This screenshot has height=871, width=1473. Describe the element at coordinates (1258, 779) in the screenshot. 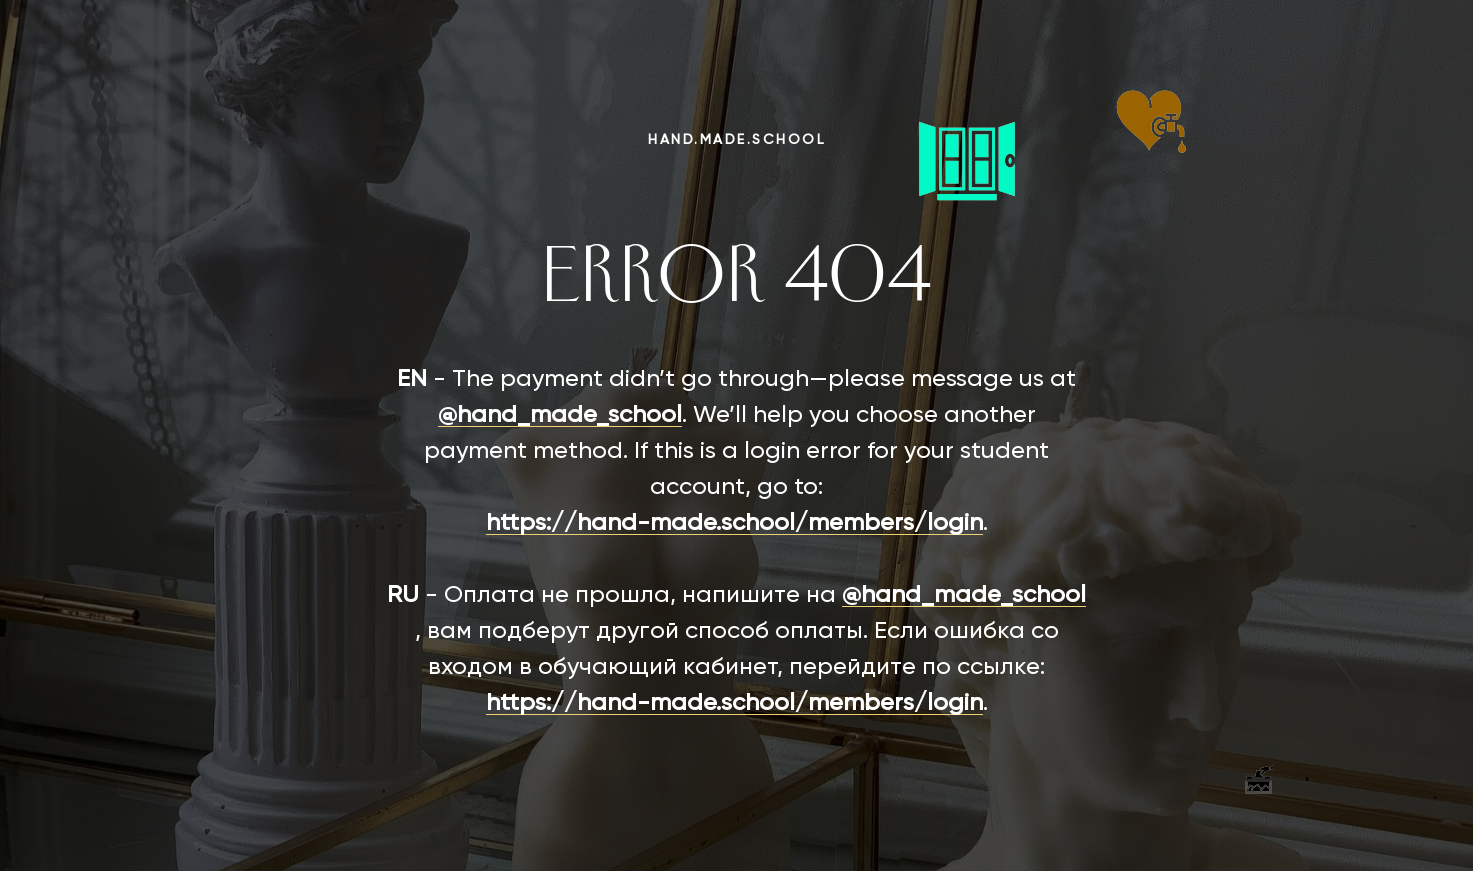

I see `cast your vote` at that location.